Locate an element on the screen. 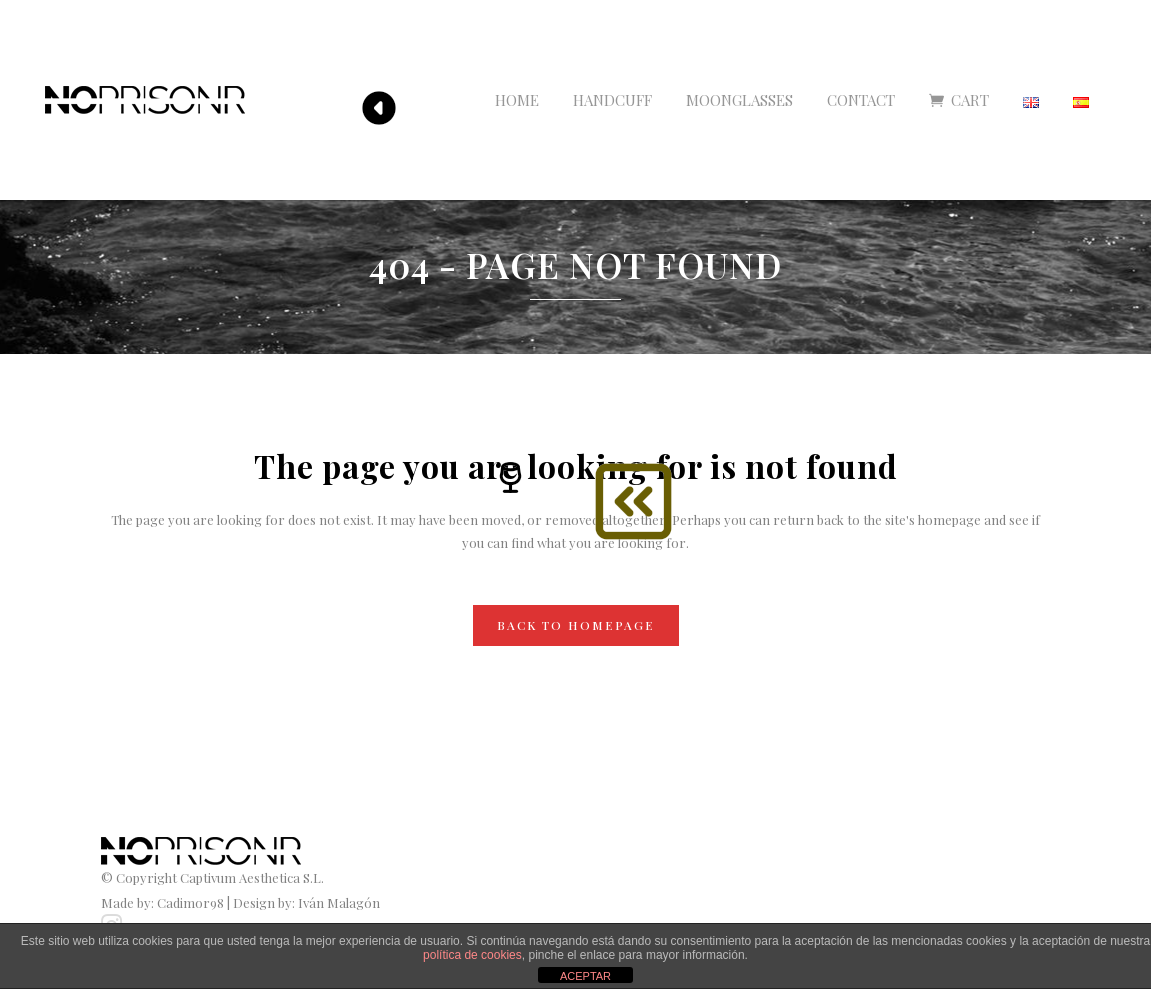  view drink or beverage options is located at coordinates (510, 477).